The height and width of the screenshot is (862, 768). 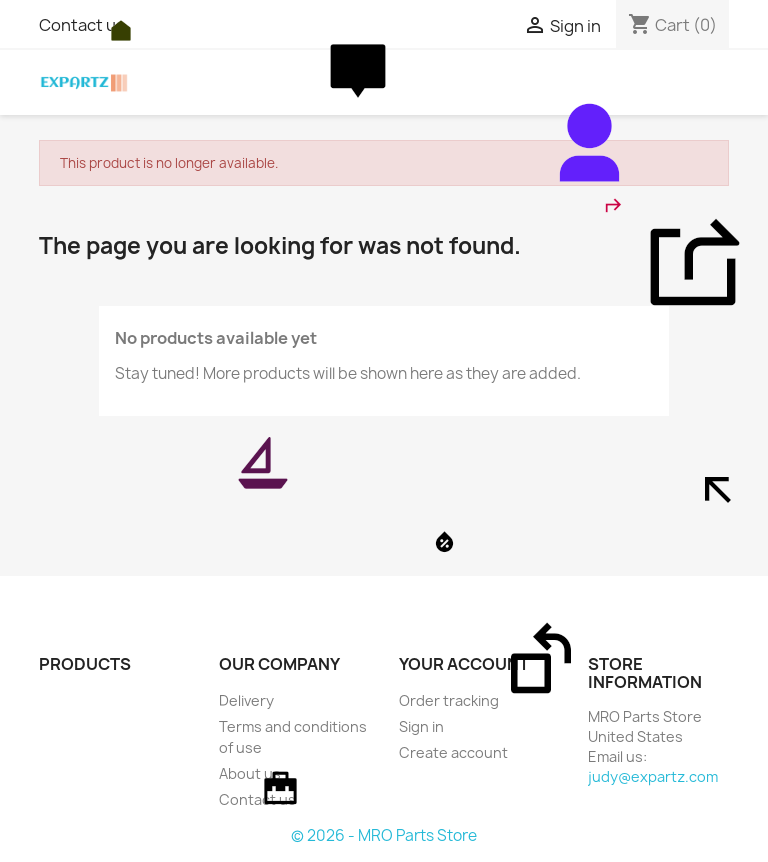 What do you see at coordinates (589, 144) in the screenshot?
I see `view your profile` at bounding box center [589, 144].